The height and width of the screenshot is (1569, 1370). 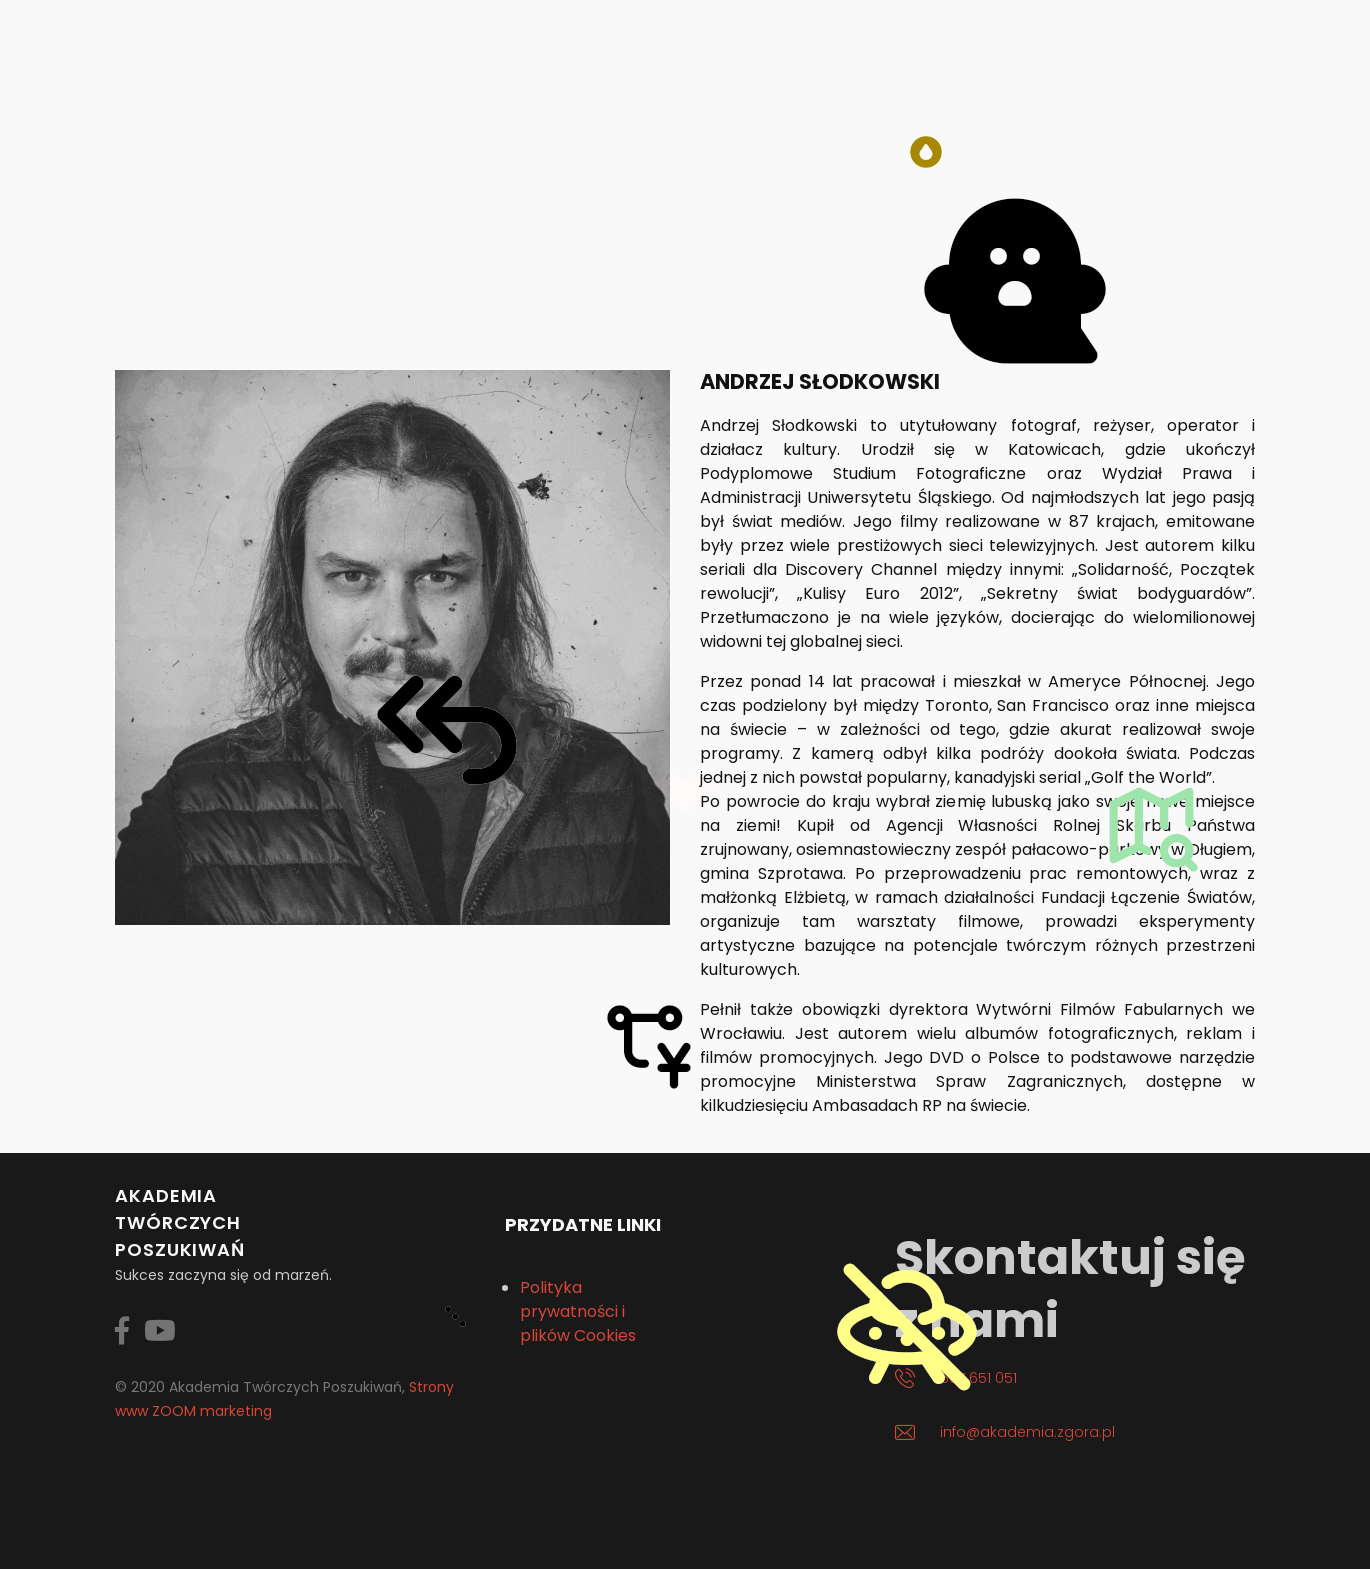 What do you see at coordinates (1015, 281) in the screenshot?
I see `toggle ghost mode or invisible status` at bounding box center [1015, 281].